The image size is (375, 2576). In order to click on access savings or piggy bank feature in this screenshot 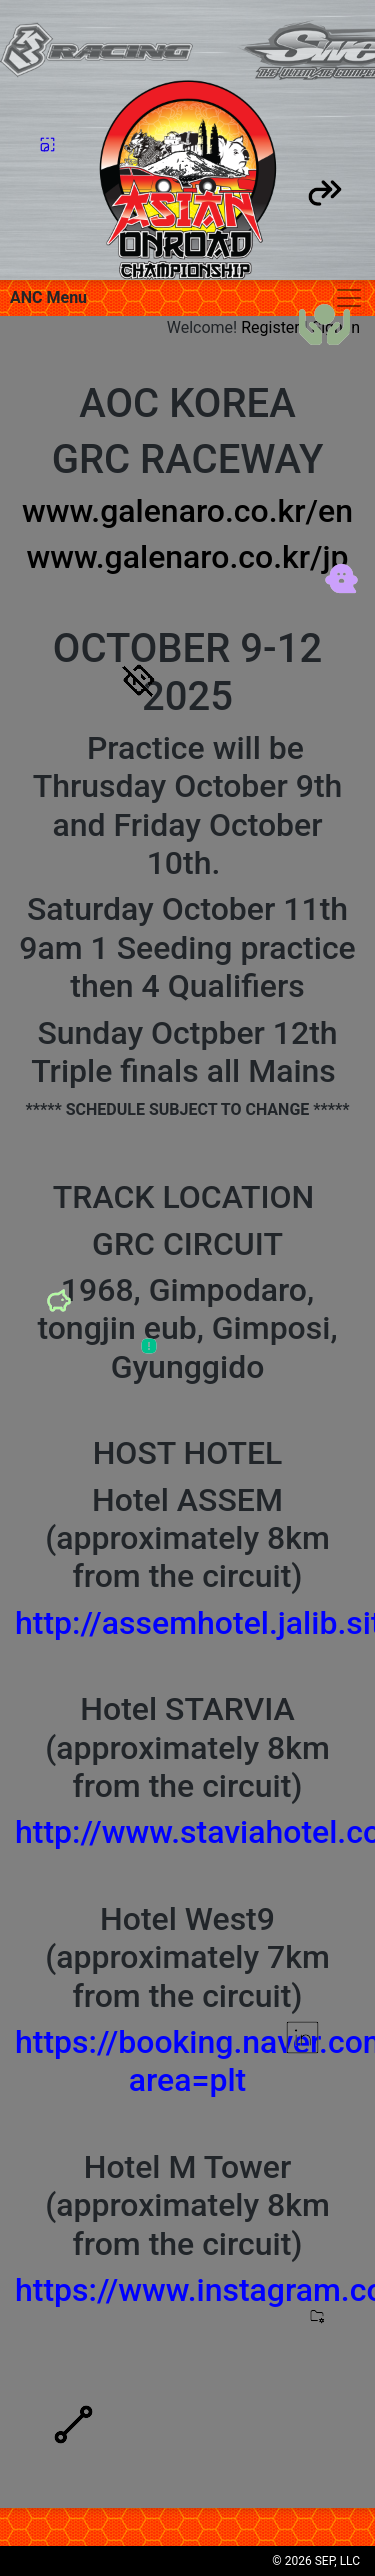, I will do `click(59, 1301)`.